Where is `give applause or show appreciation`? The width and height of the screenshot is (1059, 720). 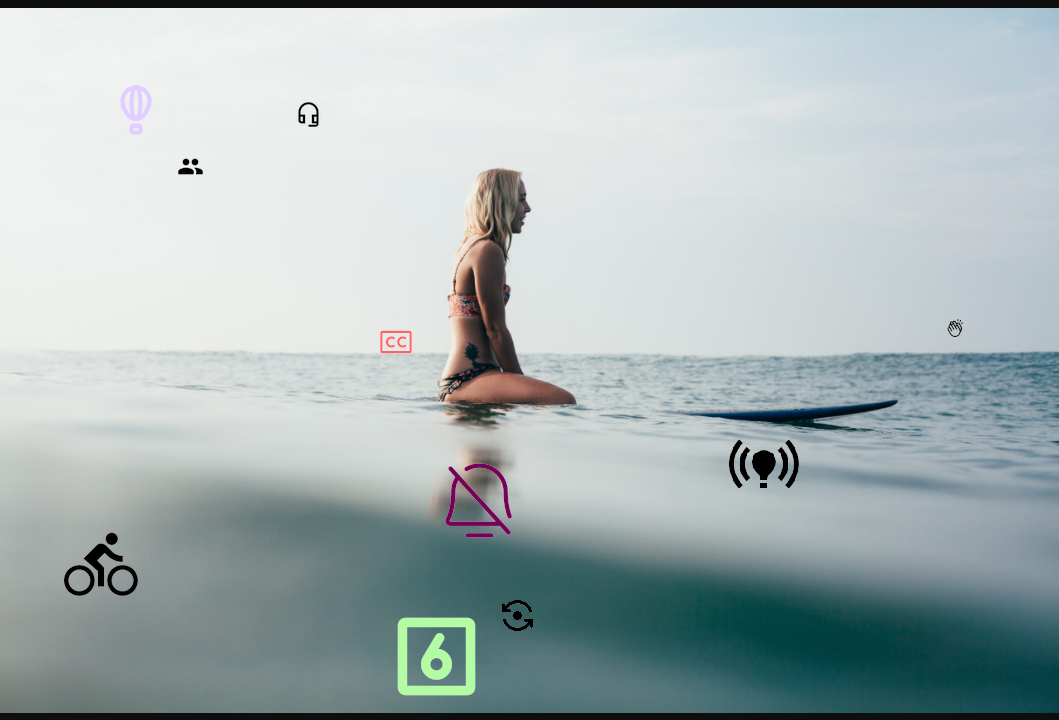 give applause or show appreciation is located at coordinates (955, 328).